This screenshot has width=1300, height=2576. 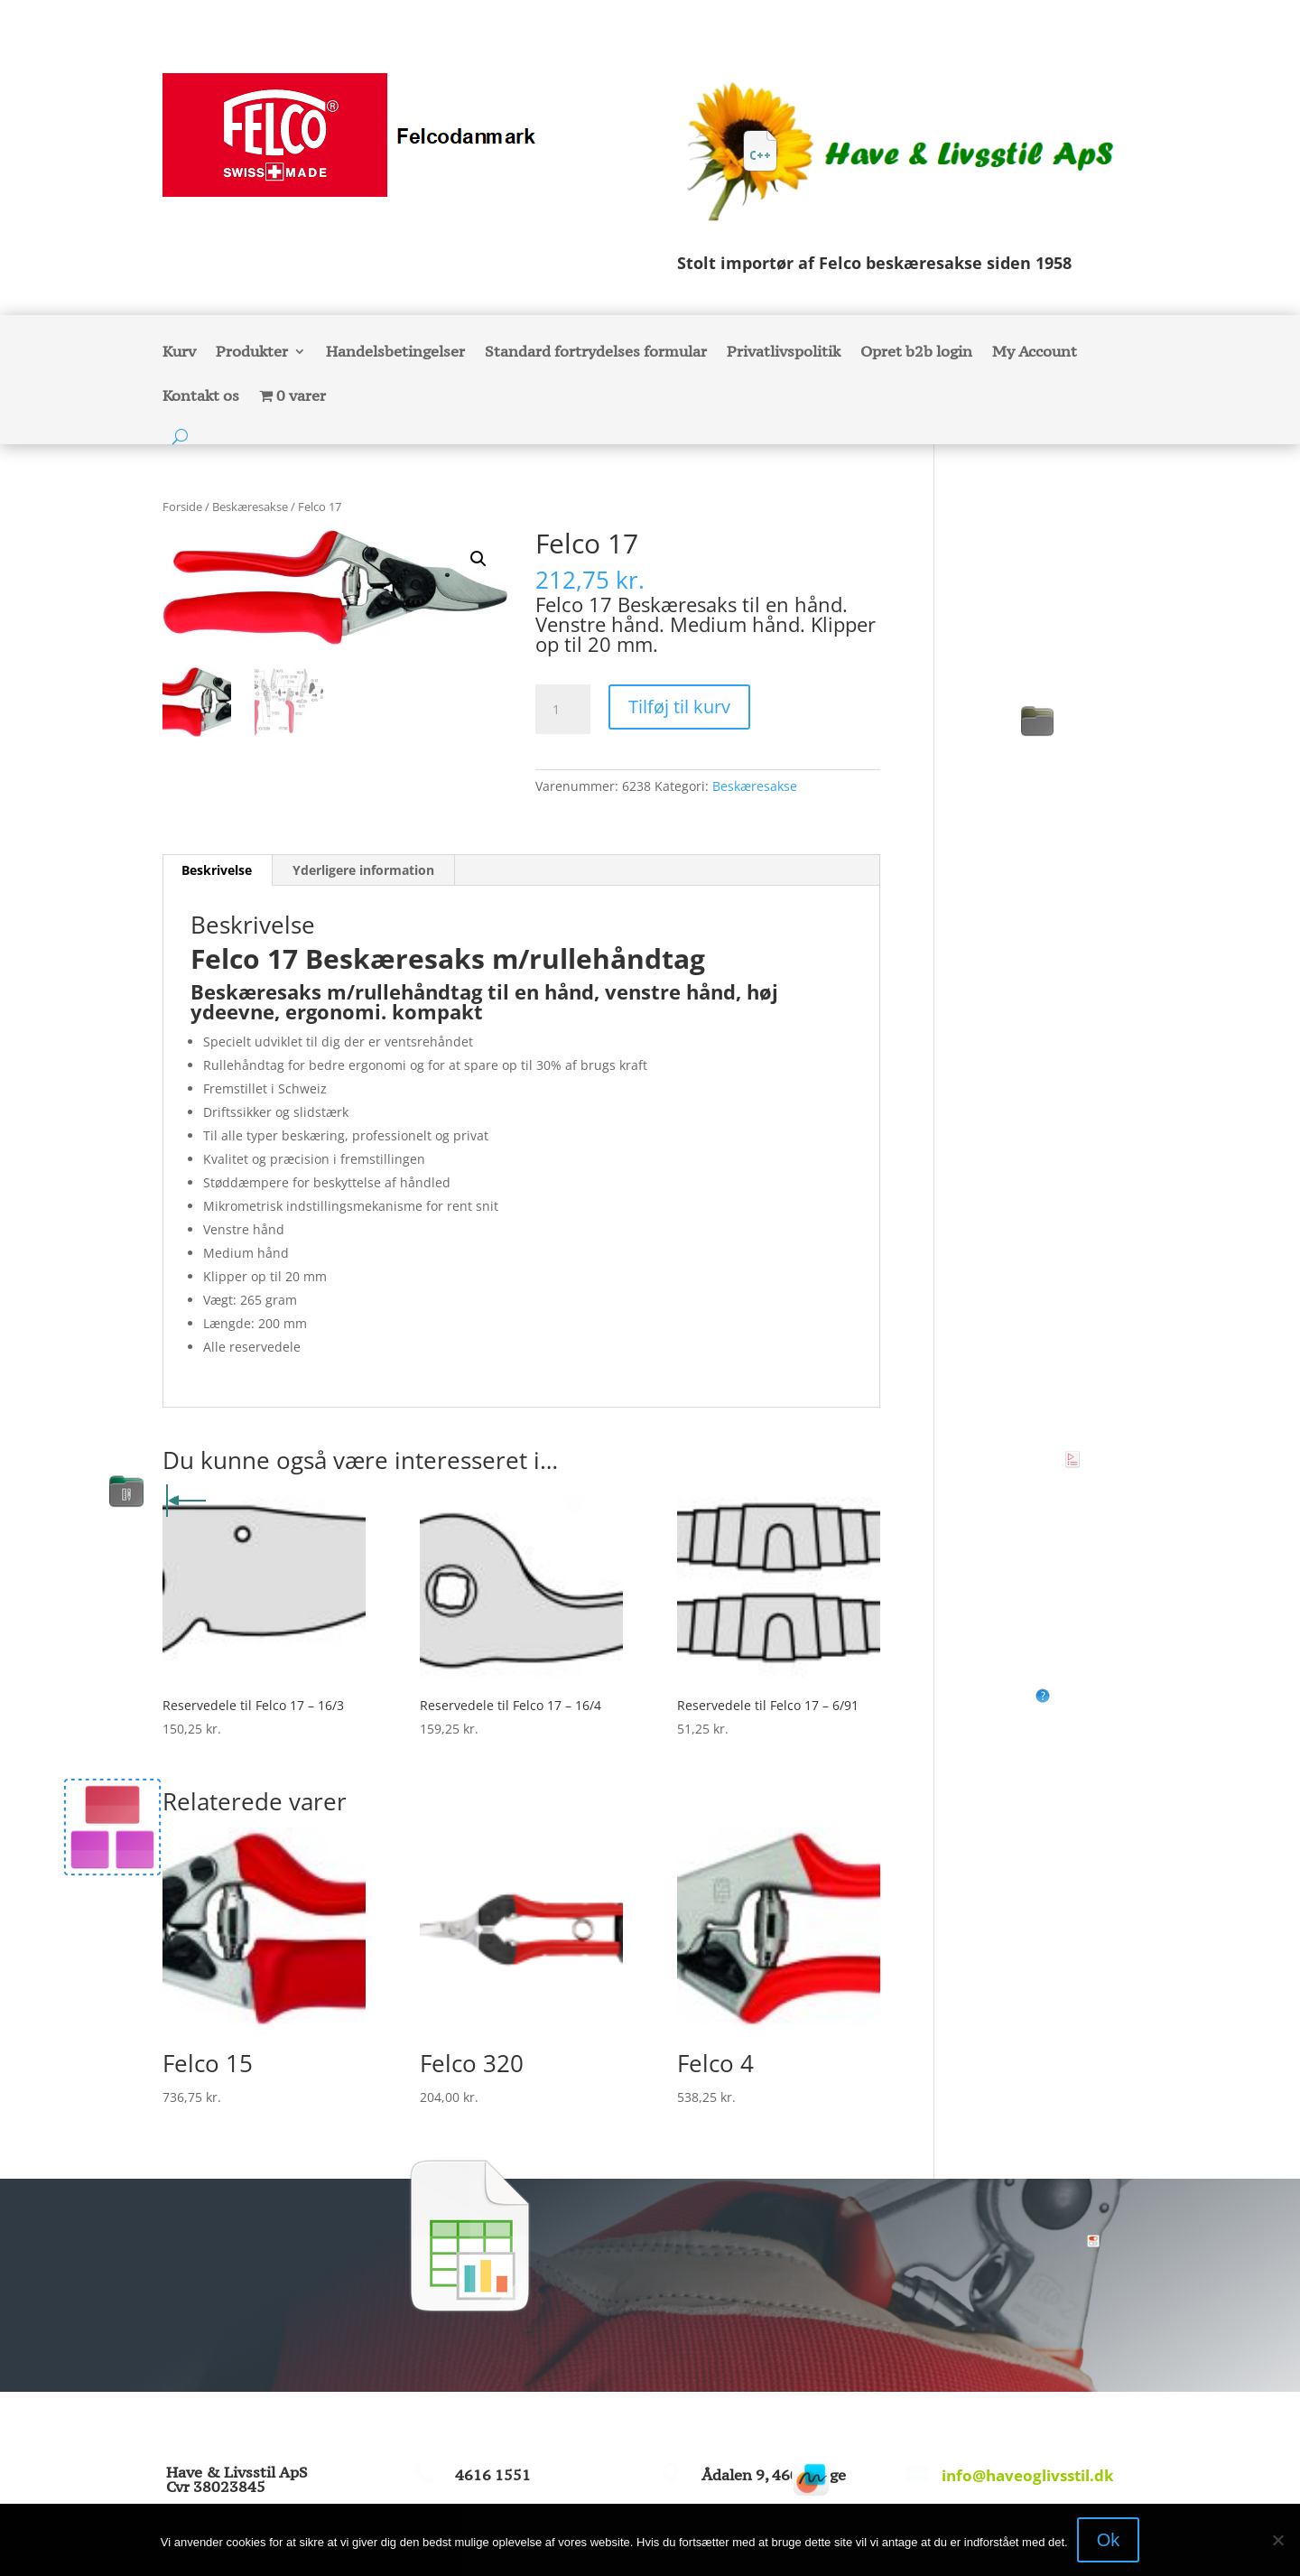 What do you see at coordinates (1093, 2241) in the screenshot?
I see `open desktop preferences or settings` at bounding box center [1093, 2241].